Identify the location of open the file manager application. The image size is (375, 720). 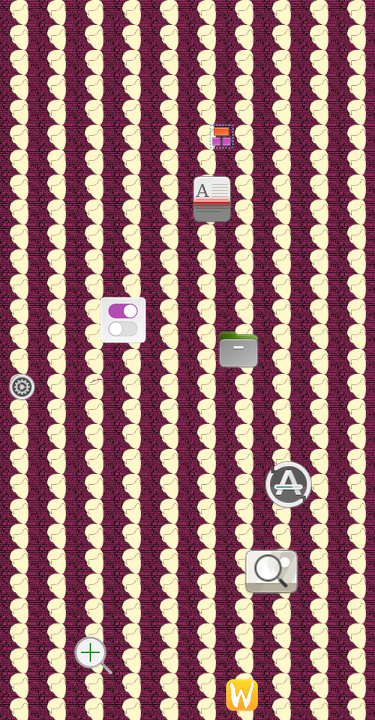
(238, 349).